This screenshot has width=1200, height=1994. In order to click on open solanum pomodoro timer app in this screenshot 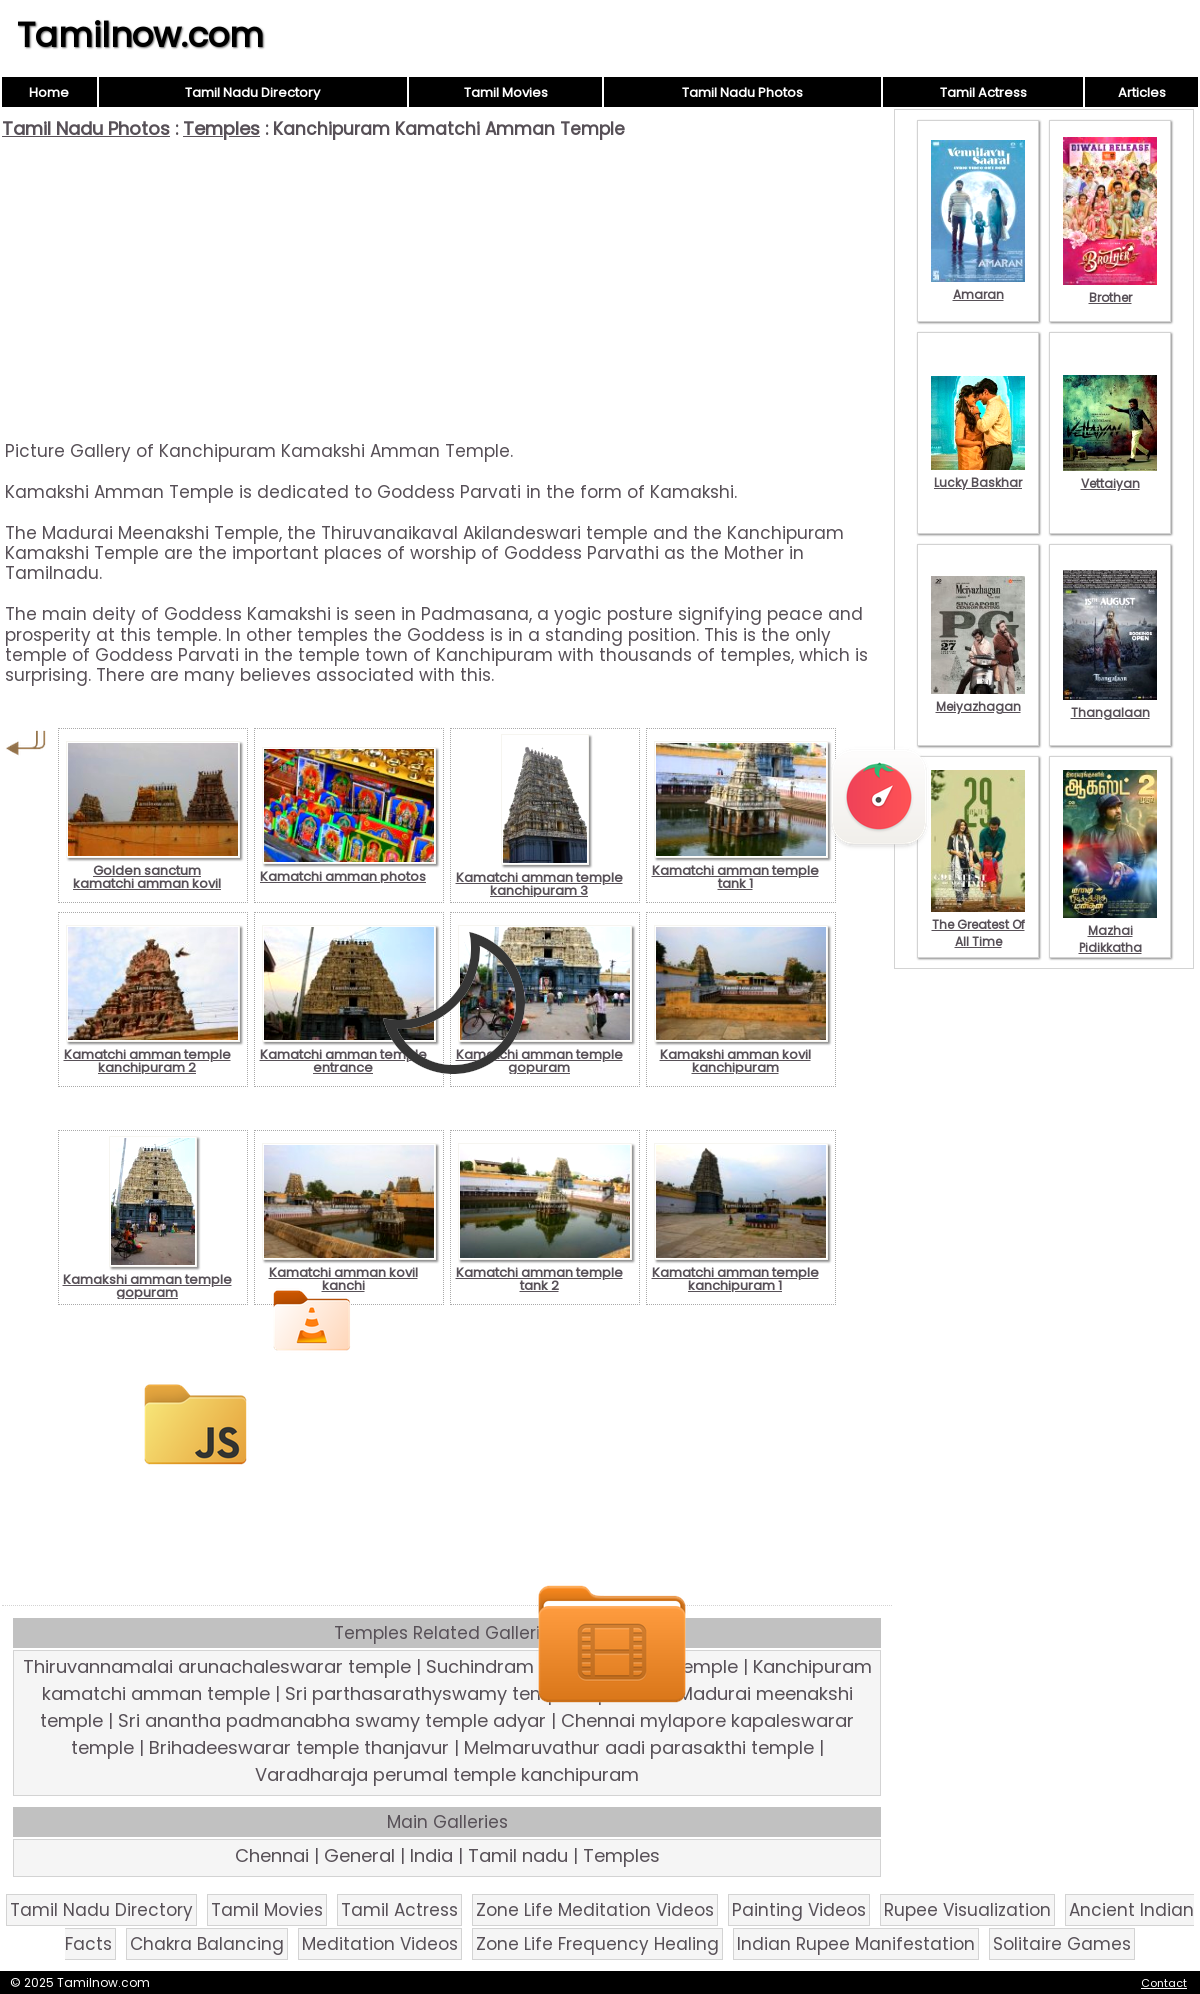, I will do `click(879, 797)`.